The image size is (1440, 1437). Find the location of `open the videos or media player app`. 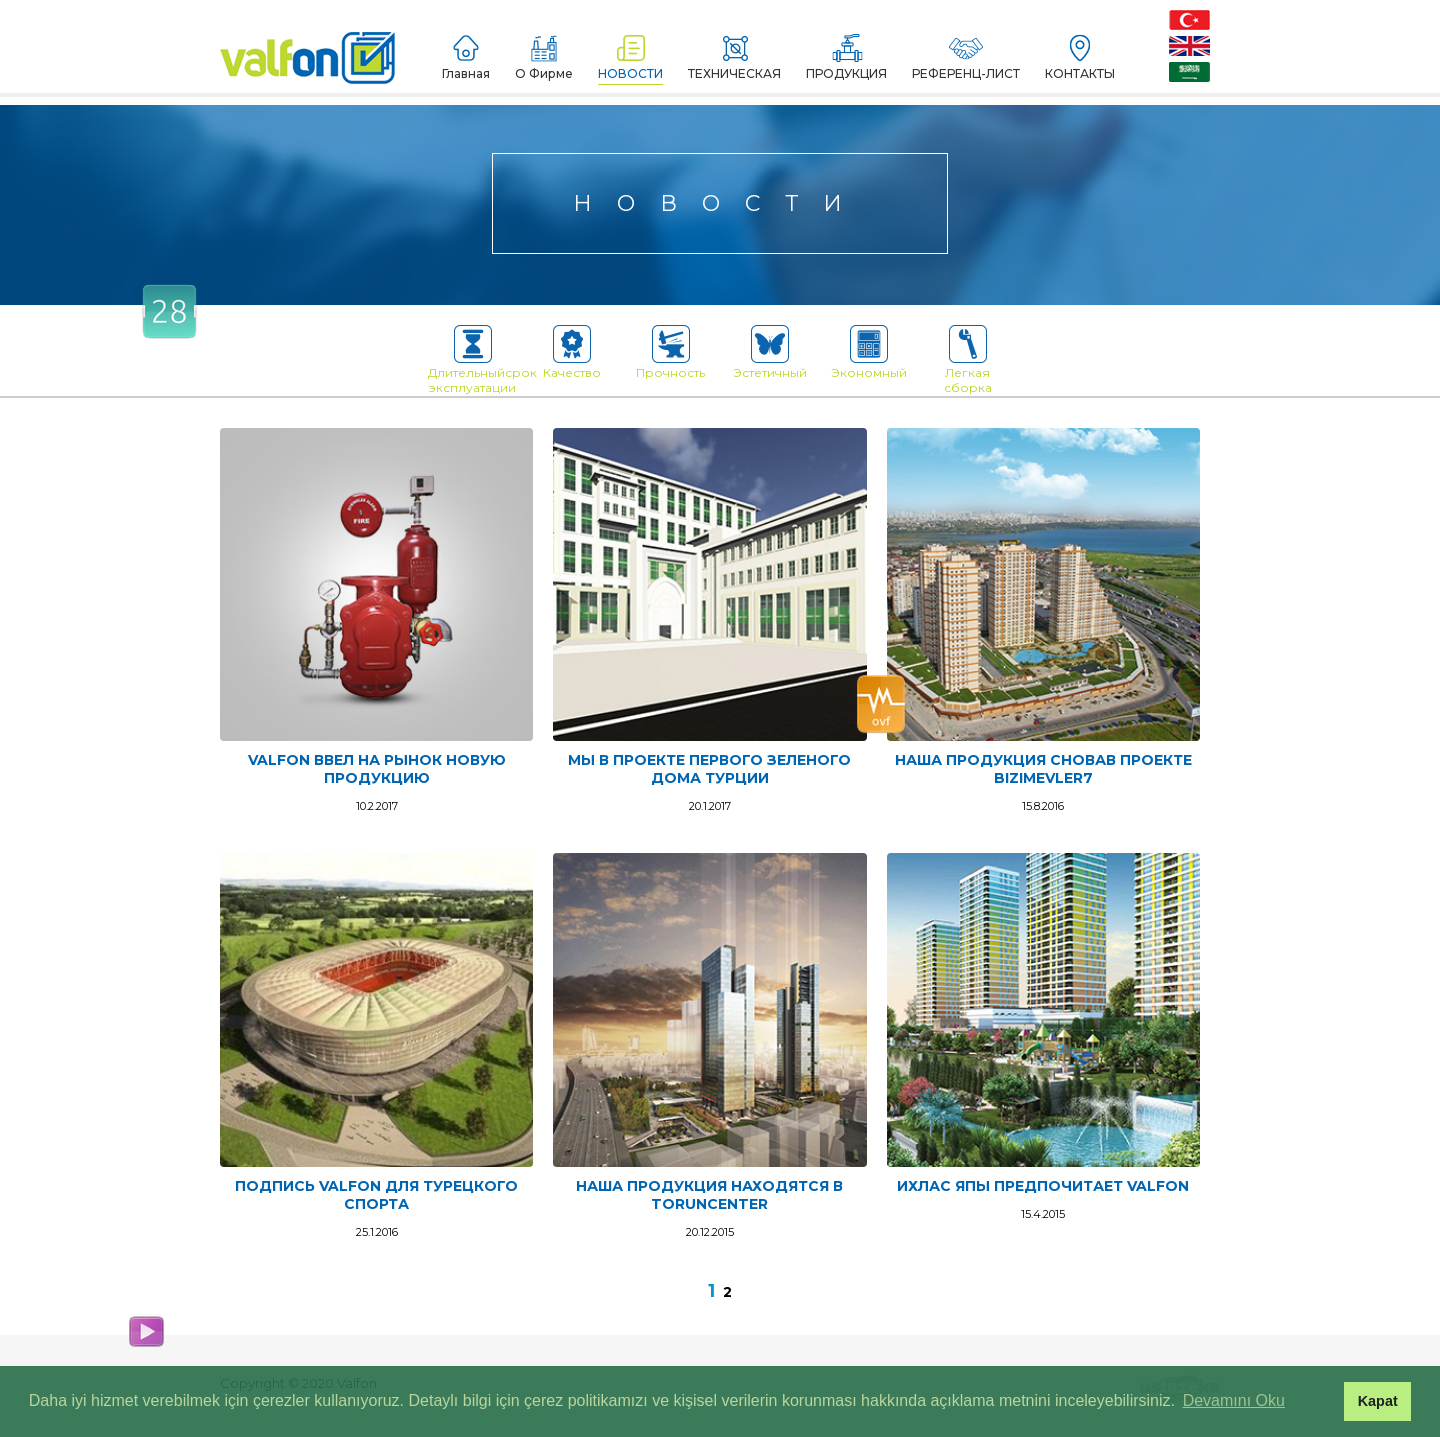

open the videos or media player app is located at coordinates (146, 1331).